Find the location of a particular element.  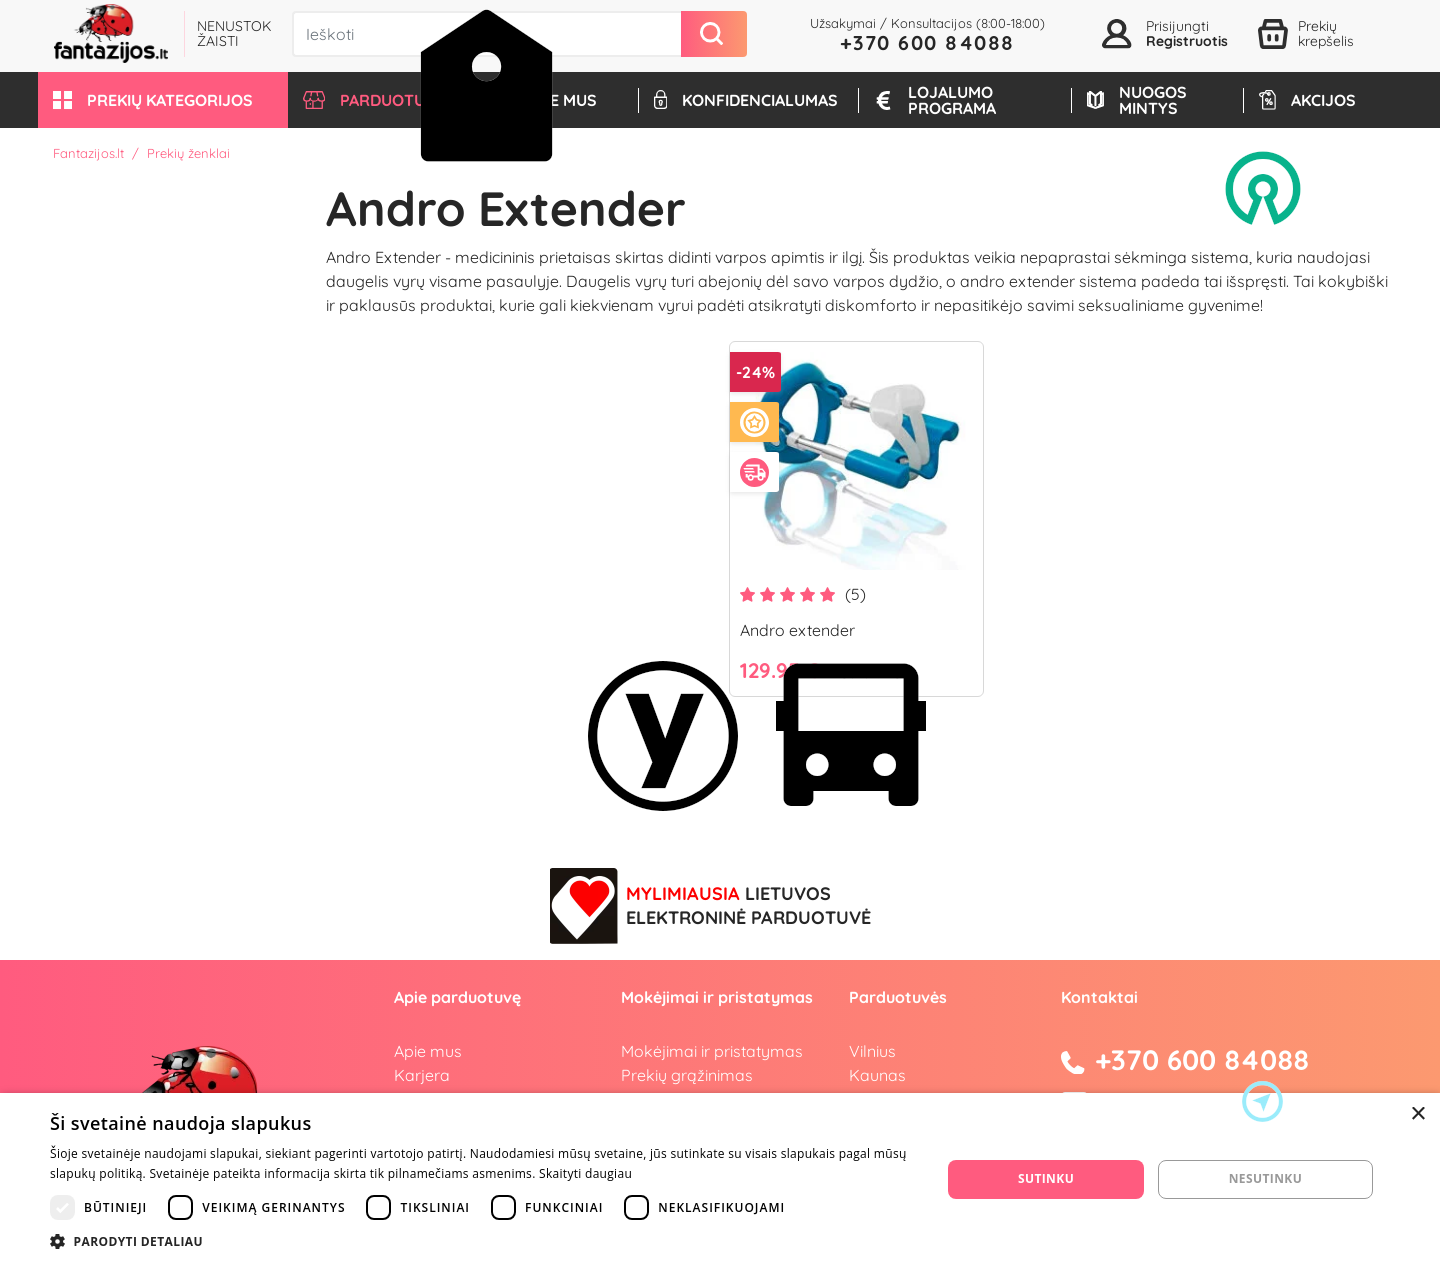

yubico security key branding is located at coordinates (663, 736).